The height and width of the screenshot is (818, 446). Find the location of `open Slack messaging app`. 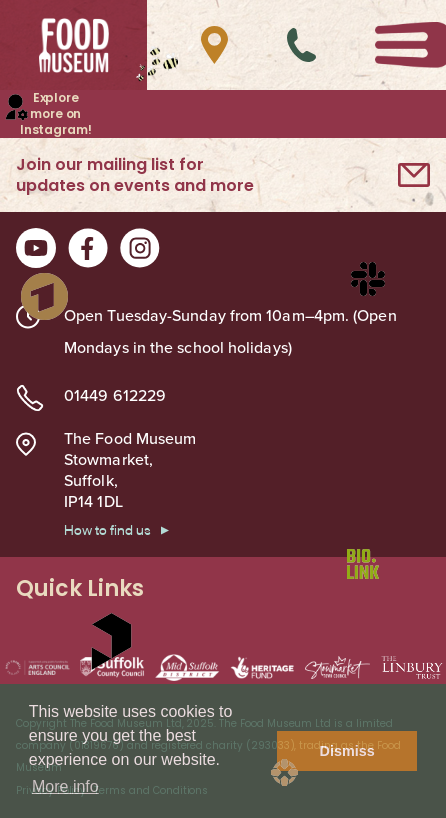

open Slack messaging app is located at coordinates (368, 279).